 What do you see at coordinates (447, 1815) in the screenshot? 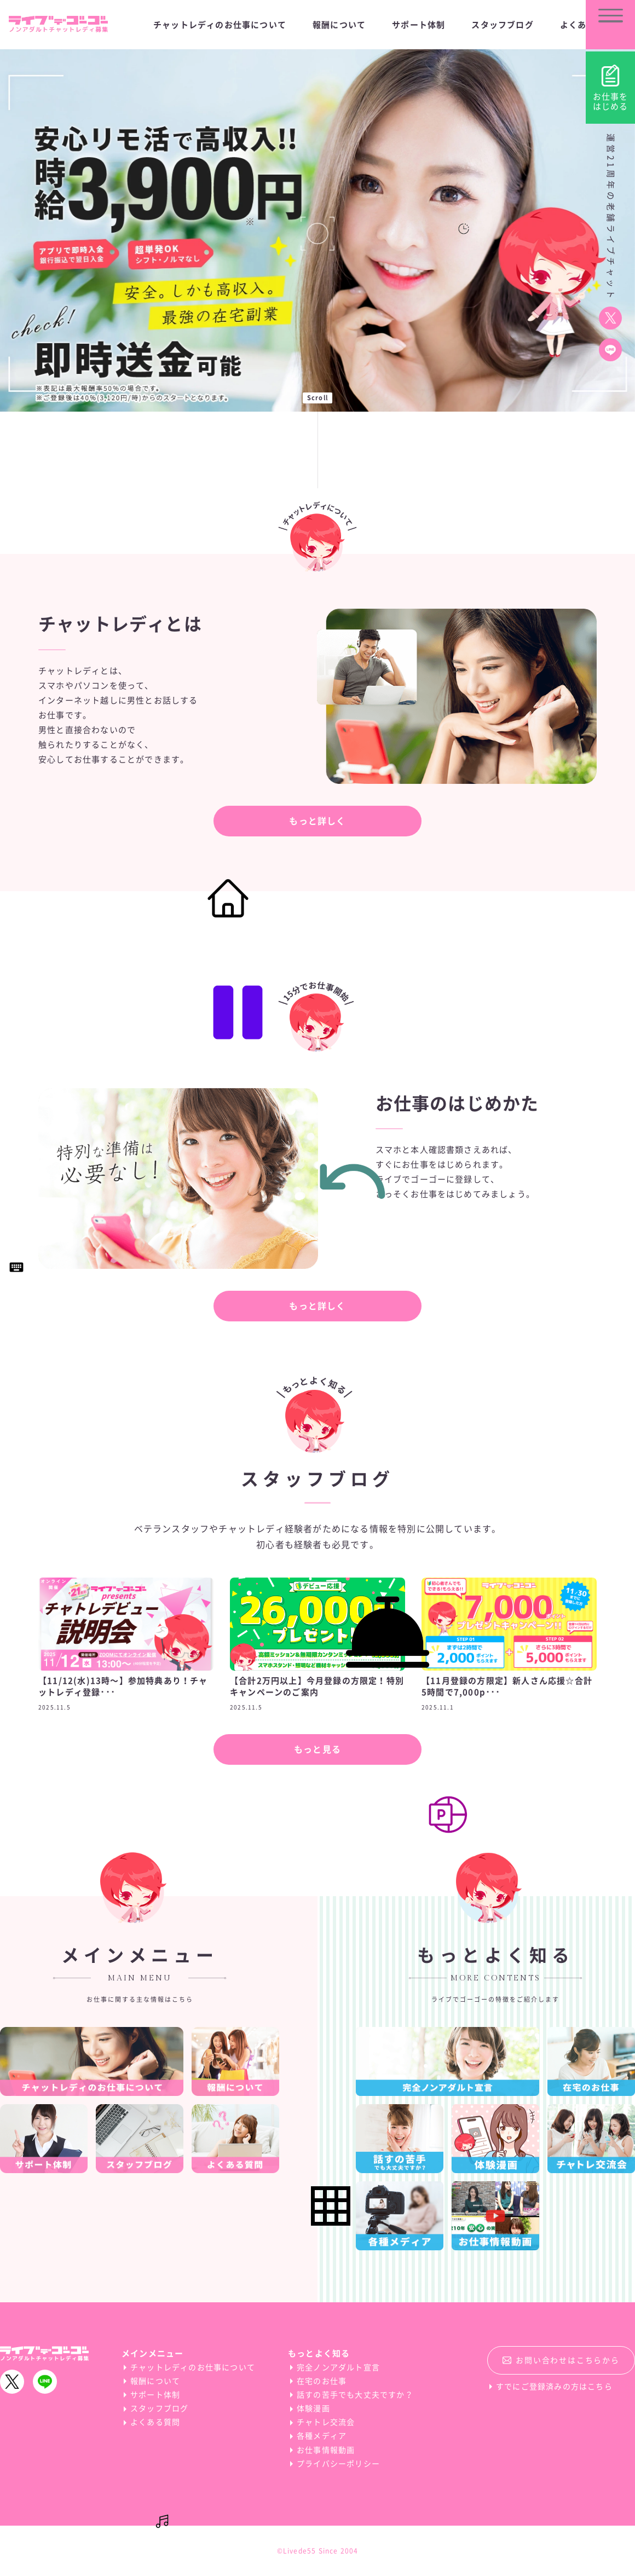
I see `open Microsoft PowerPoint` at bounding box center [447, 1815].